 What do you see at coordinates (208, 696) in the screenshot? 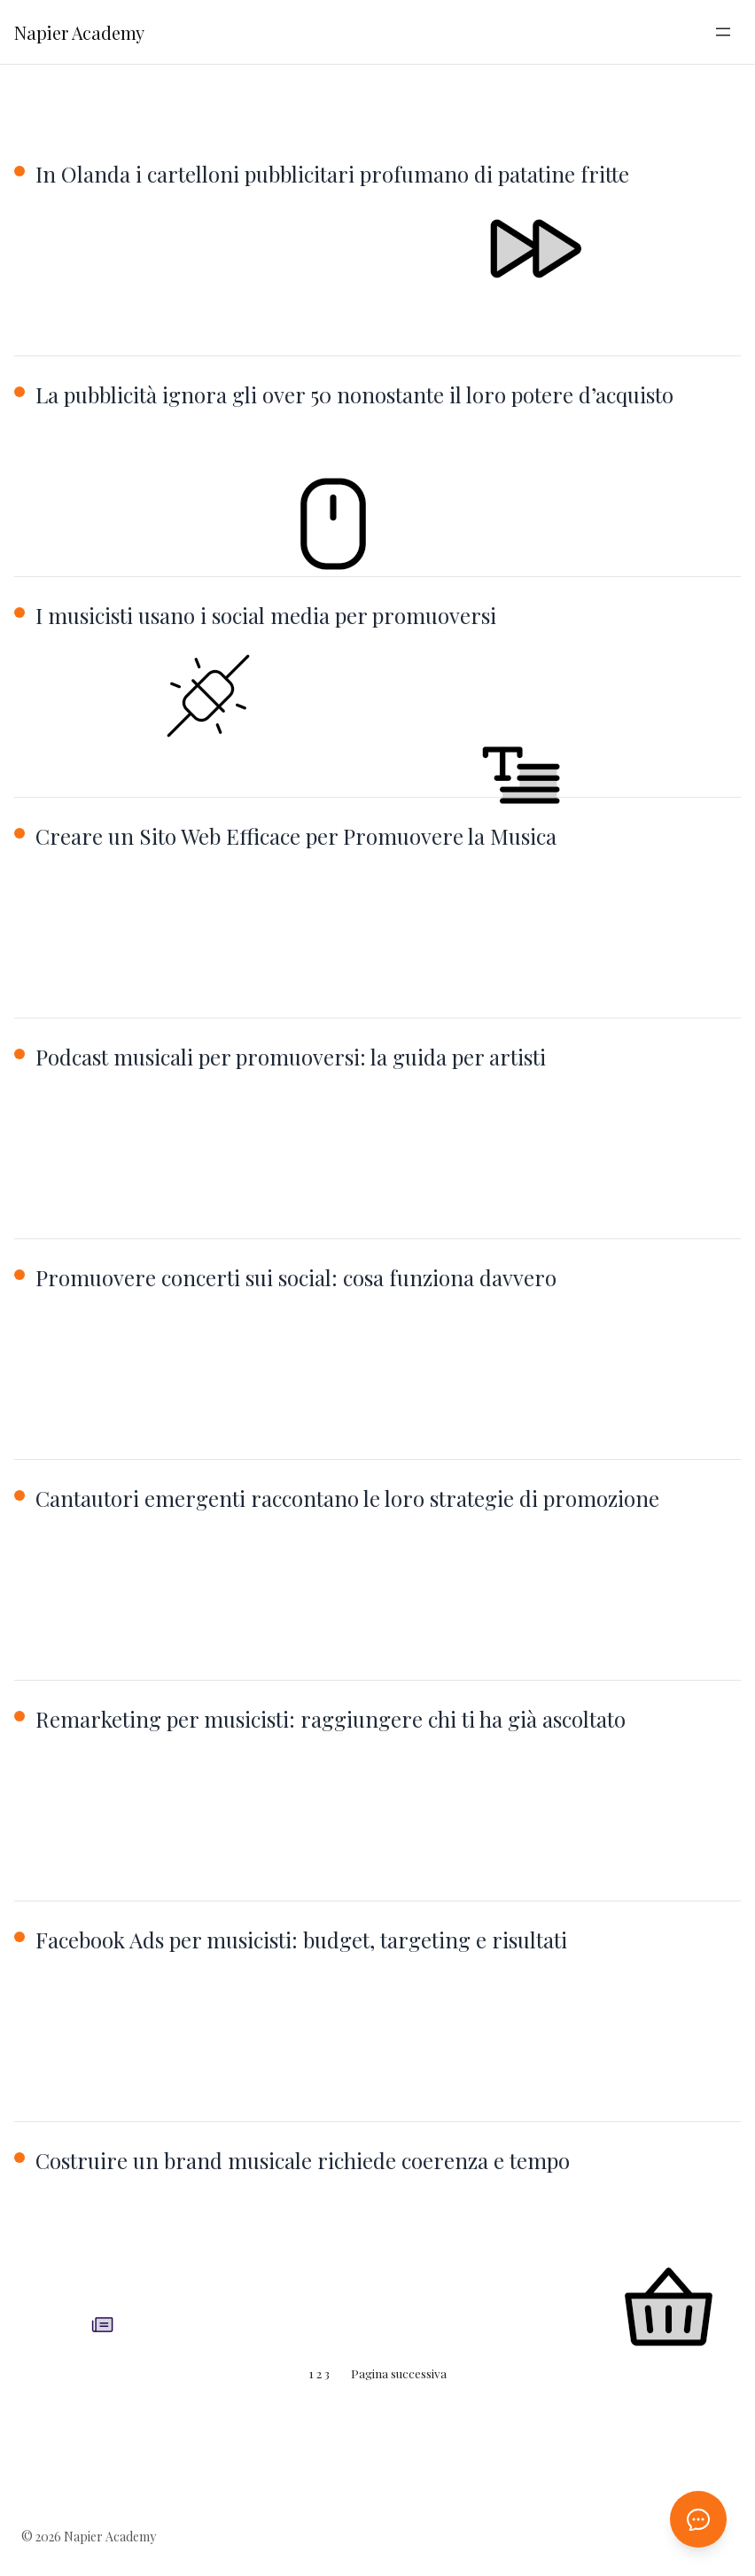
I see `indicates an active connection established` at bounding box center [208, 696].